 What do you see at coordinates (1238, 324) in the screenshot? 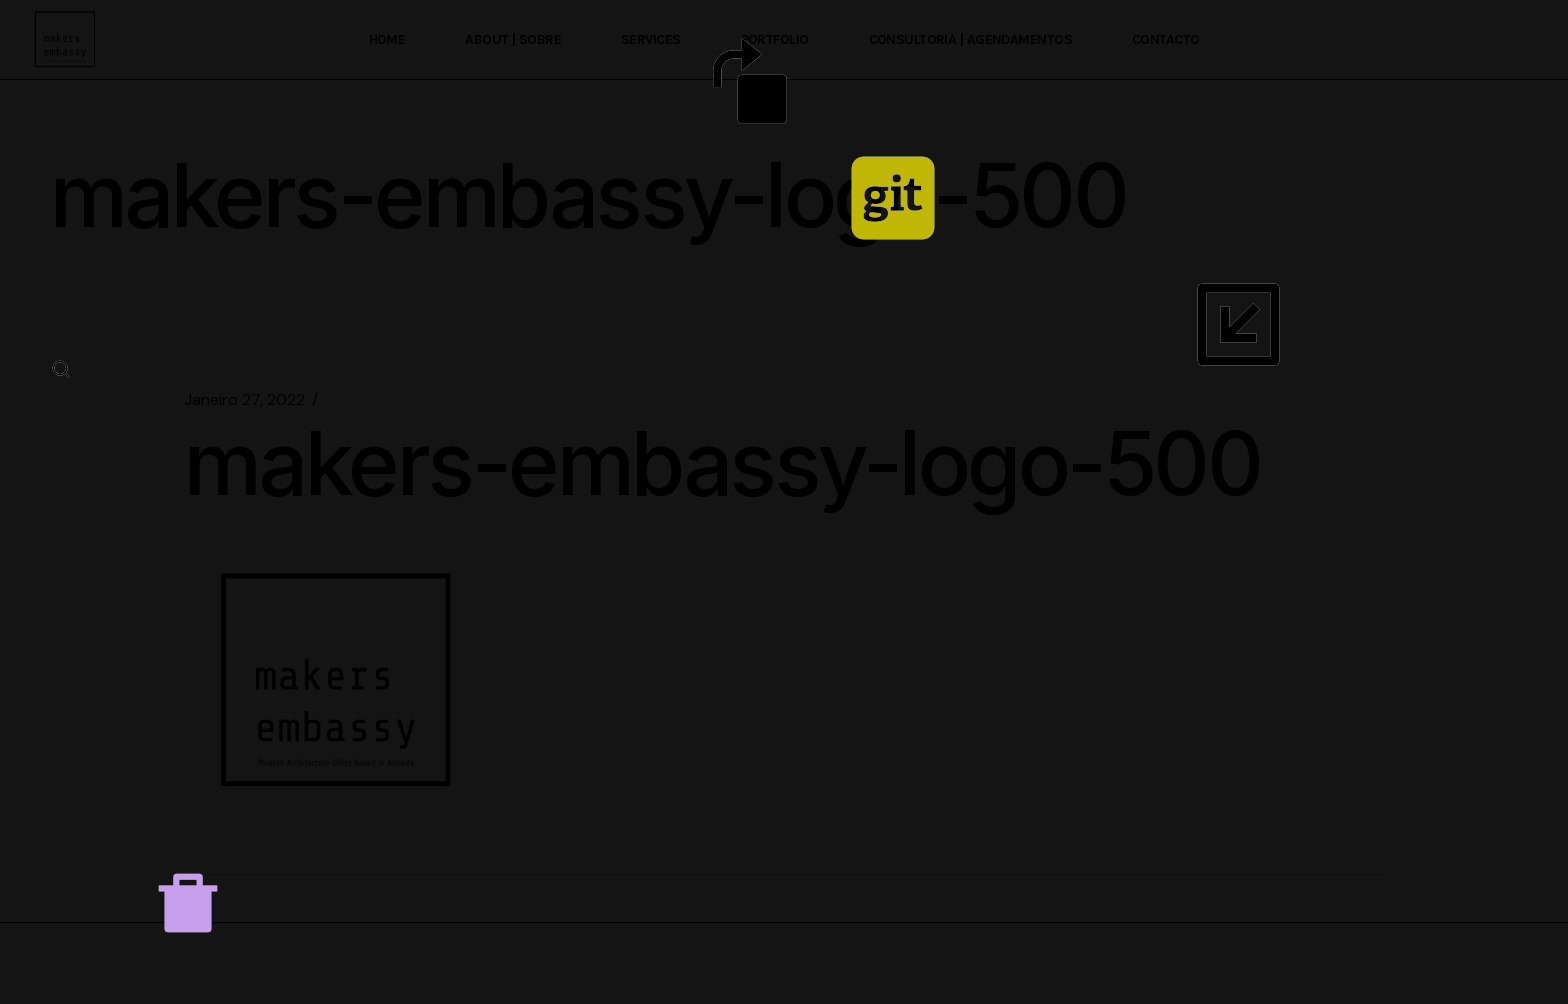
I see `navigate to previous or lower-level content` at bounding box center [1238, 324].